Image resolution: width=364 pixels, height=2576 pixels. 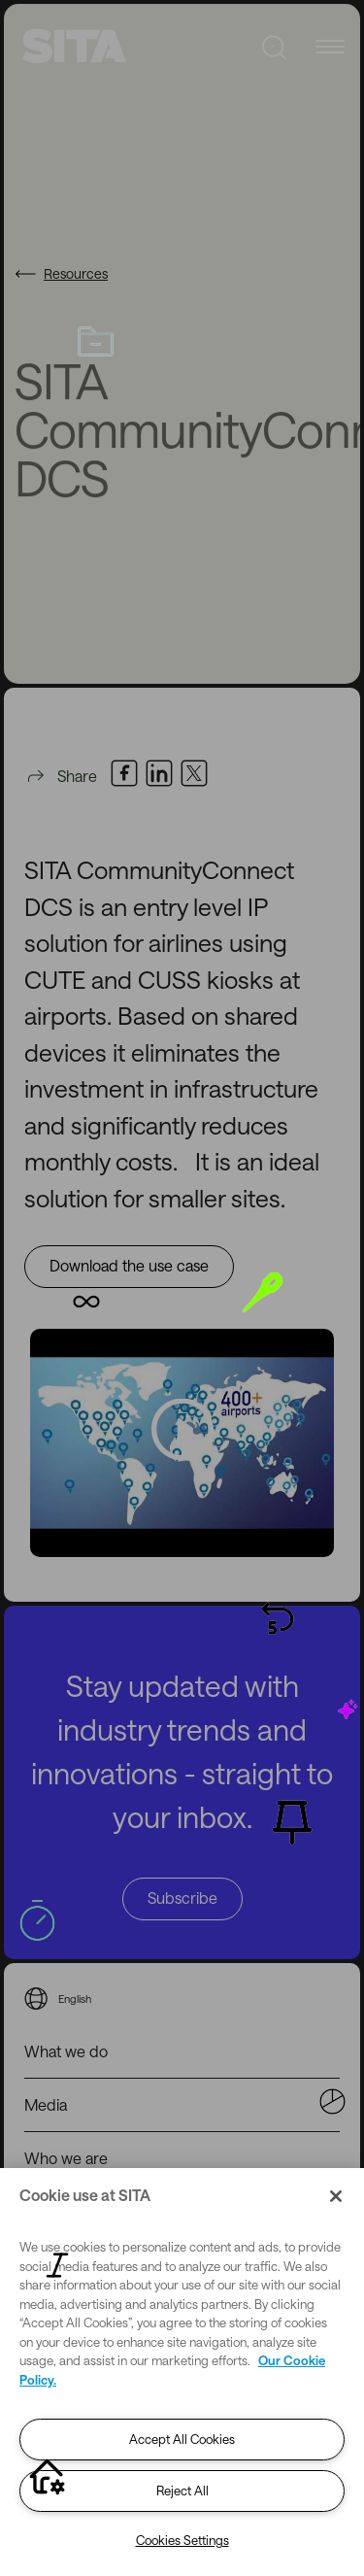 What do you see at coordinates (277, 1619) in the screenshot?
I see `rewind media by 5 seconds` at bounding box center [277, 1619].